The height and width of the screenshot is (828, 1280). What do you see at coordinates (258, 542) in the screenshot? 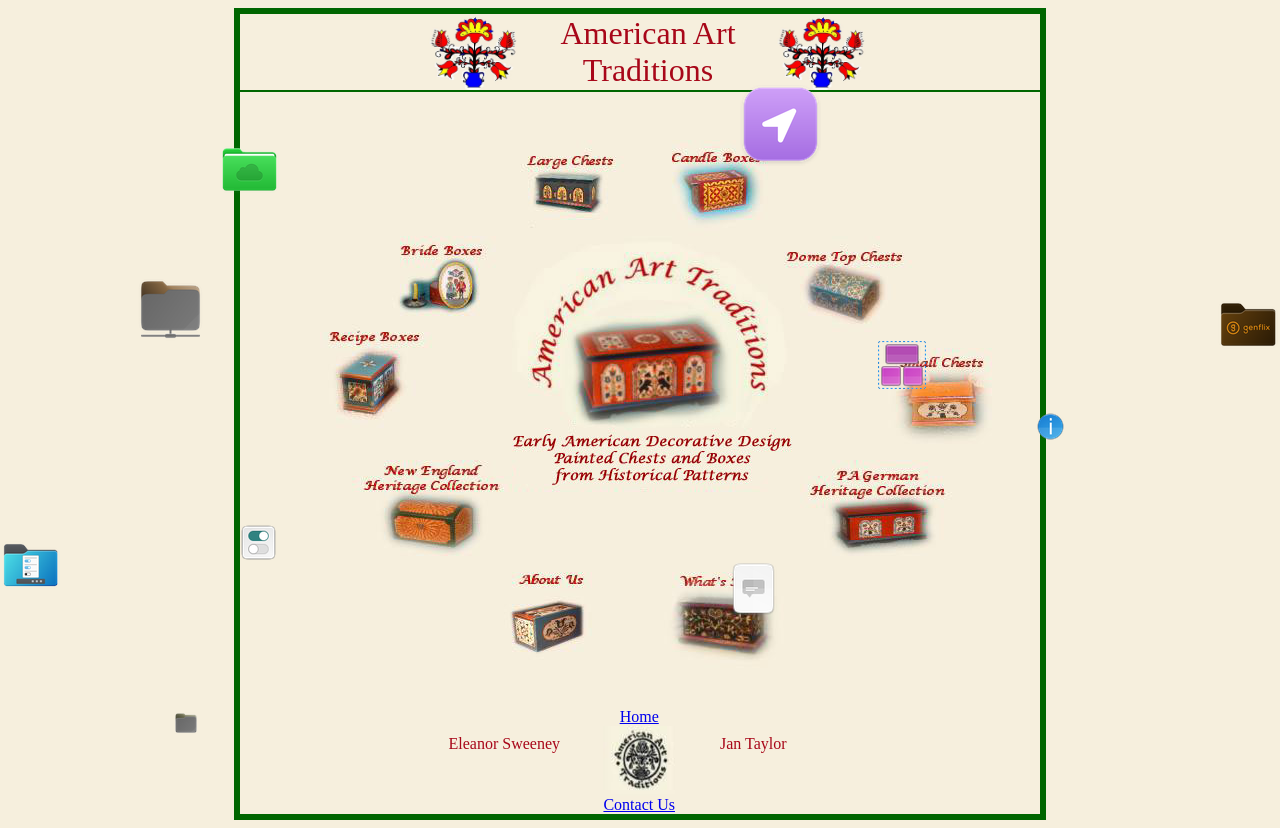
I see `open system settings or preferences` at bounding box center [258, 542].